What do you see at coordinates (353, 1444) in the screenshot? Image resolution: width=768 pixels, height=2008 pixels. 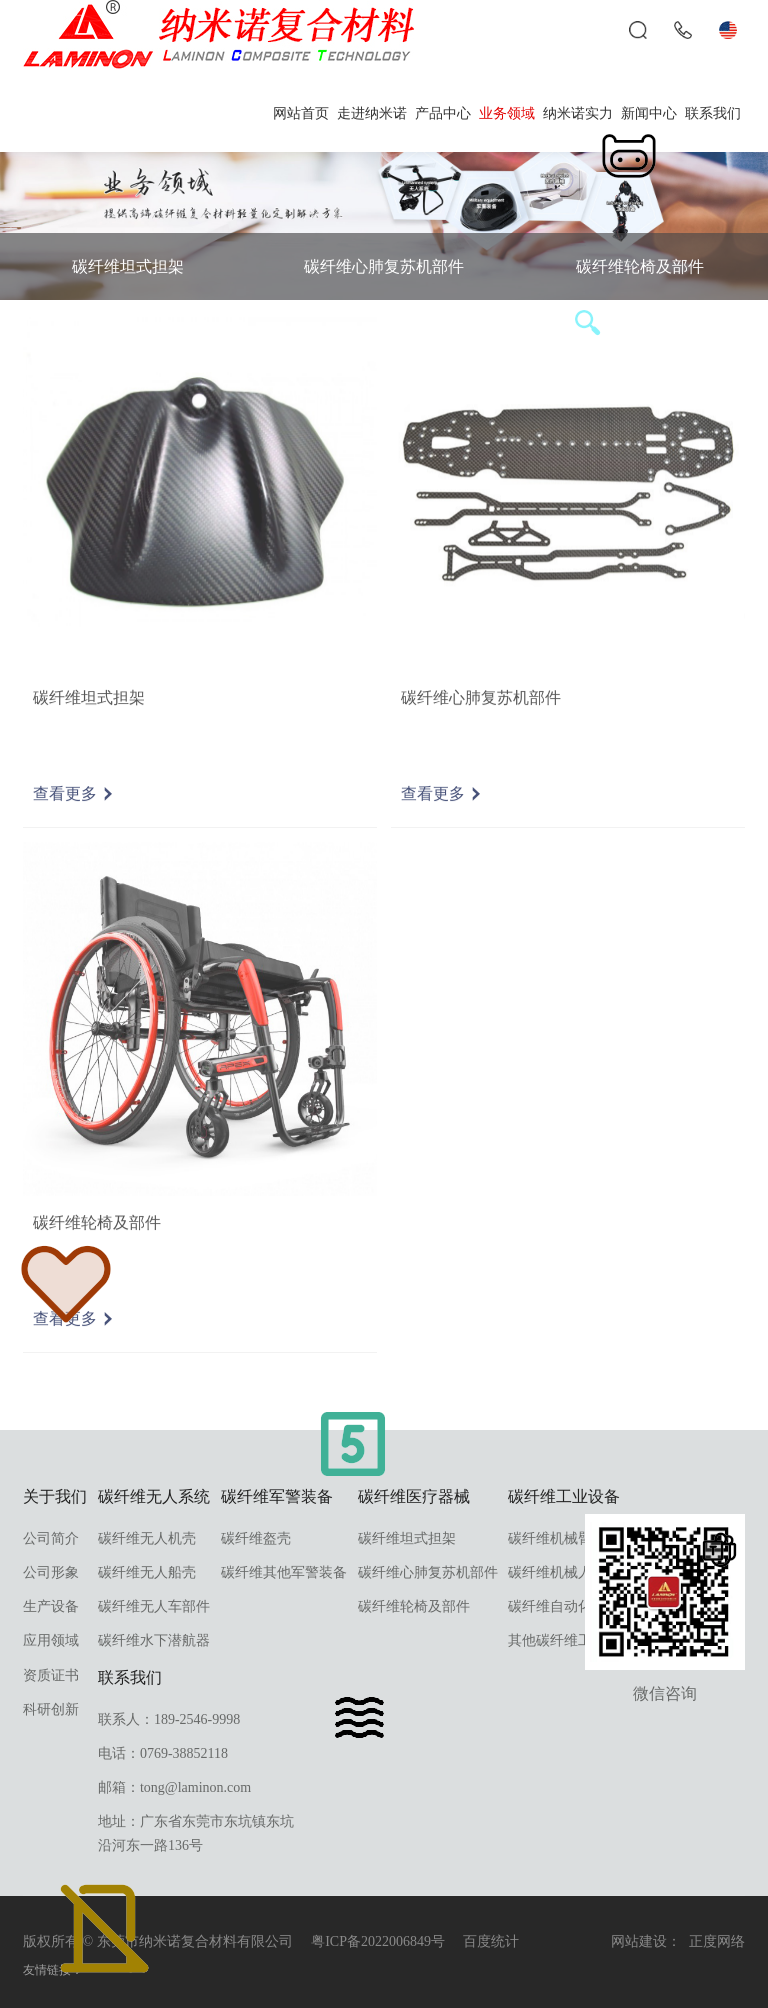 I see `indicates step 5 in a numbered process` at bounding box center [353, 1444].